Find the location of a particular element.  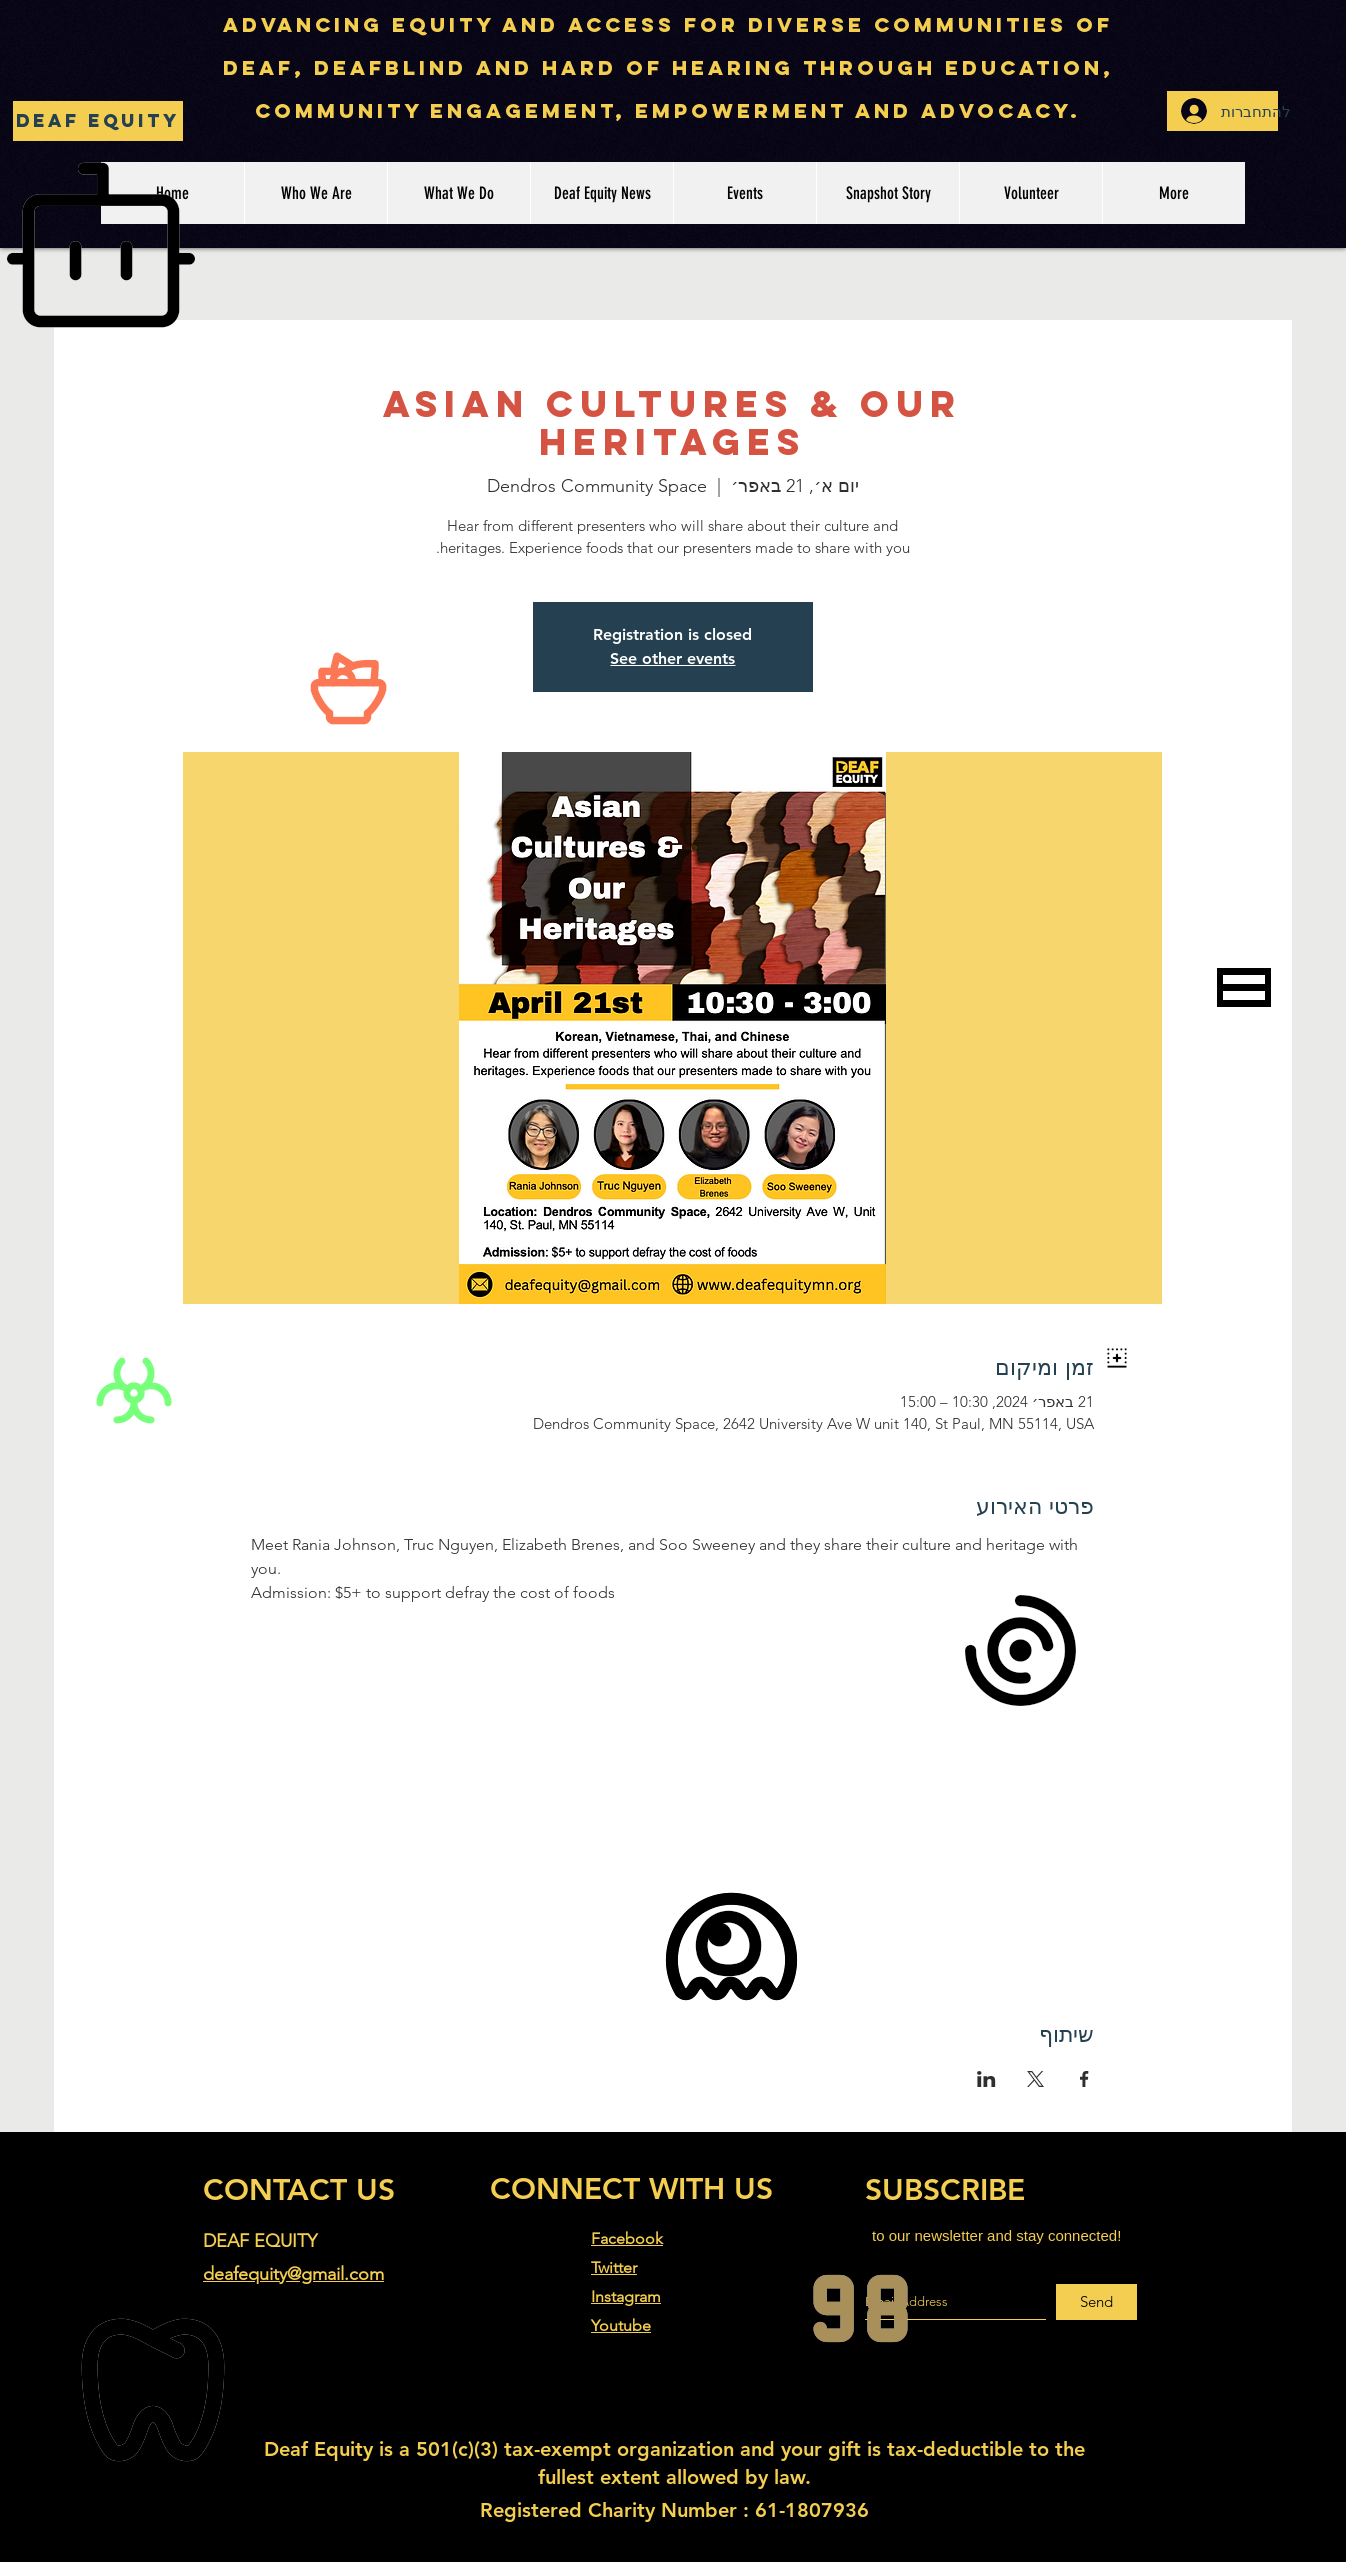

livewire framework branding is located at coordinates (731, 1946).